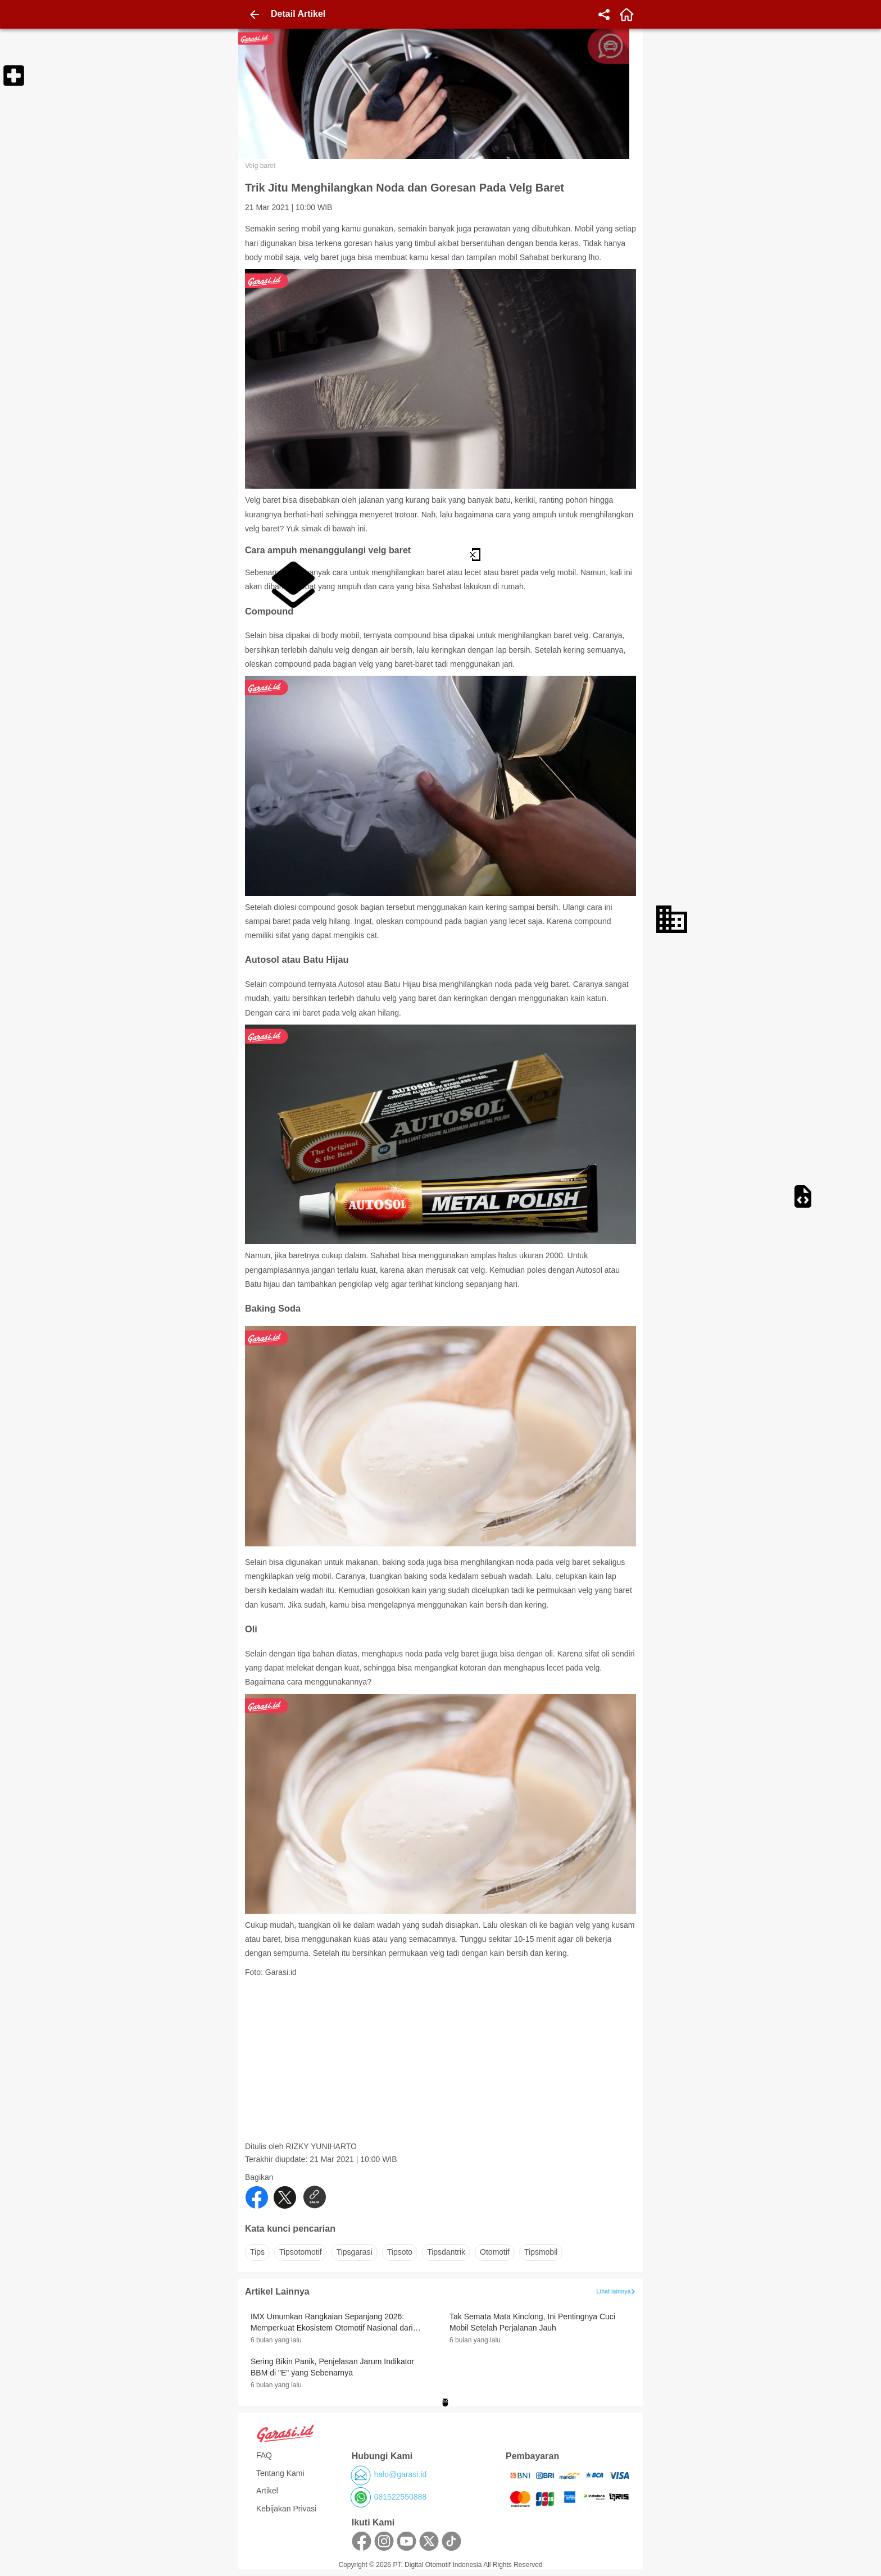 The height and width of the screenshot is (2576, 881). I want to click on find nearby hospitals or medical facilities, so click(13, 75).